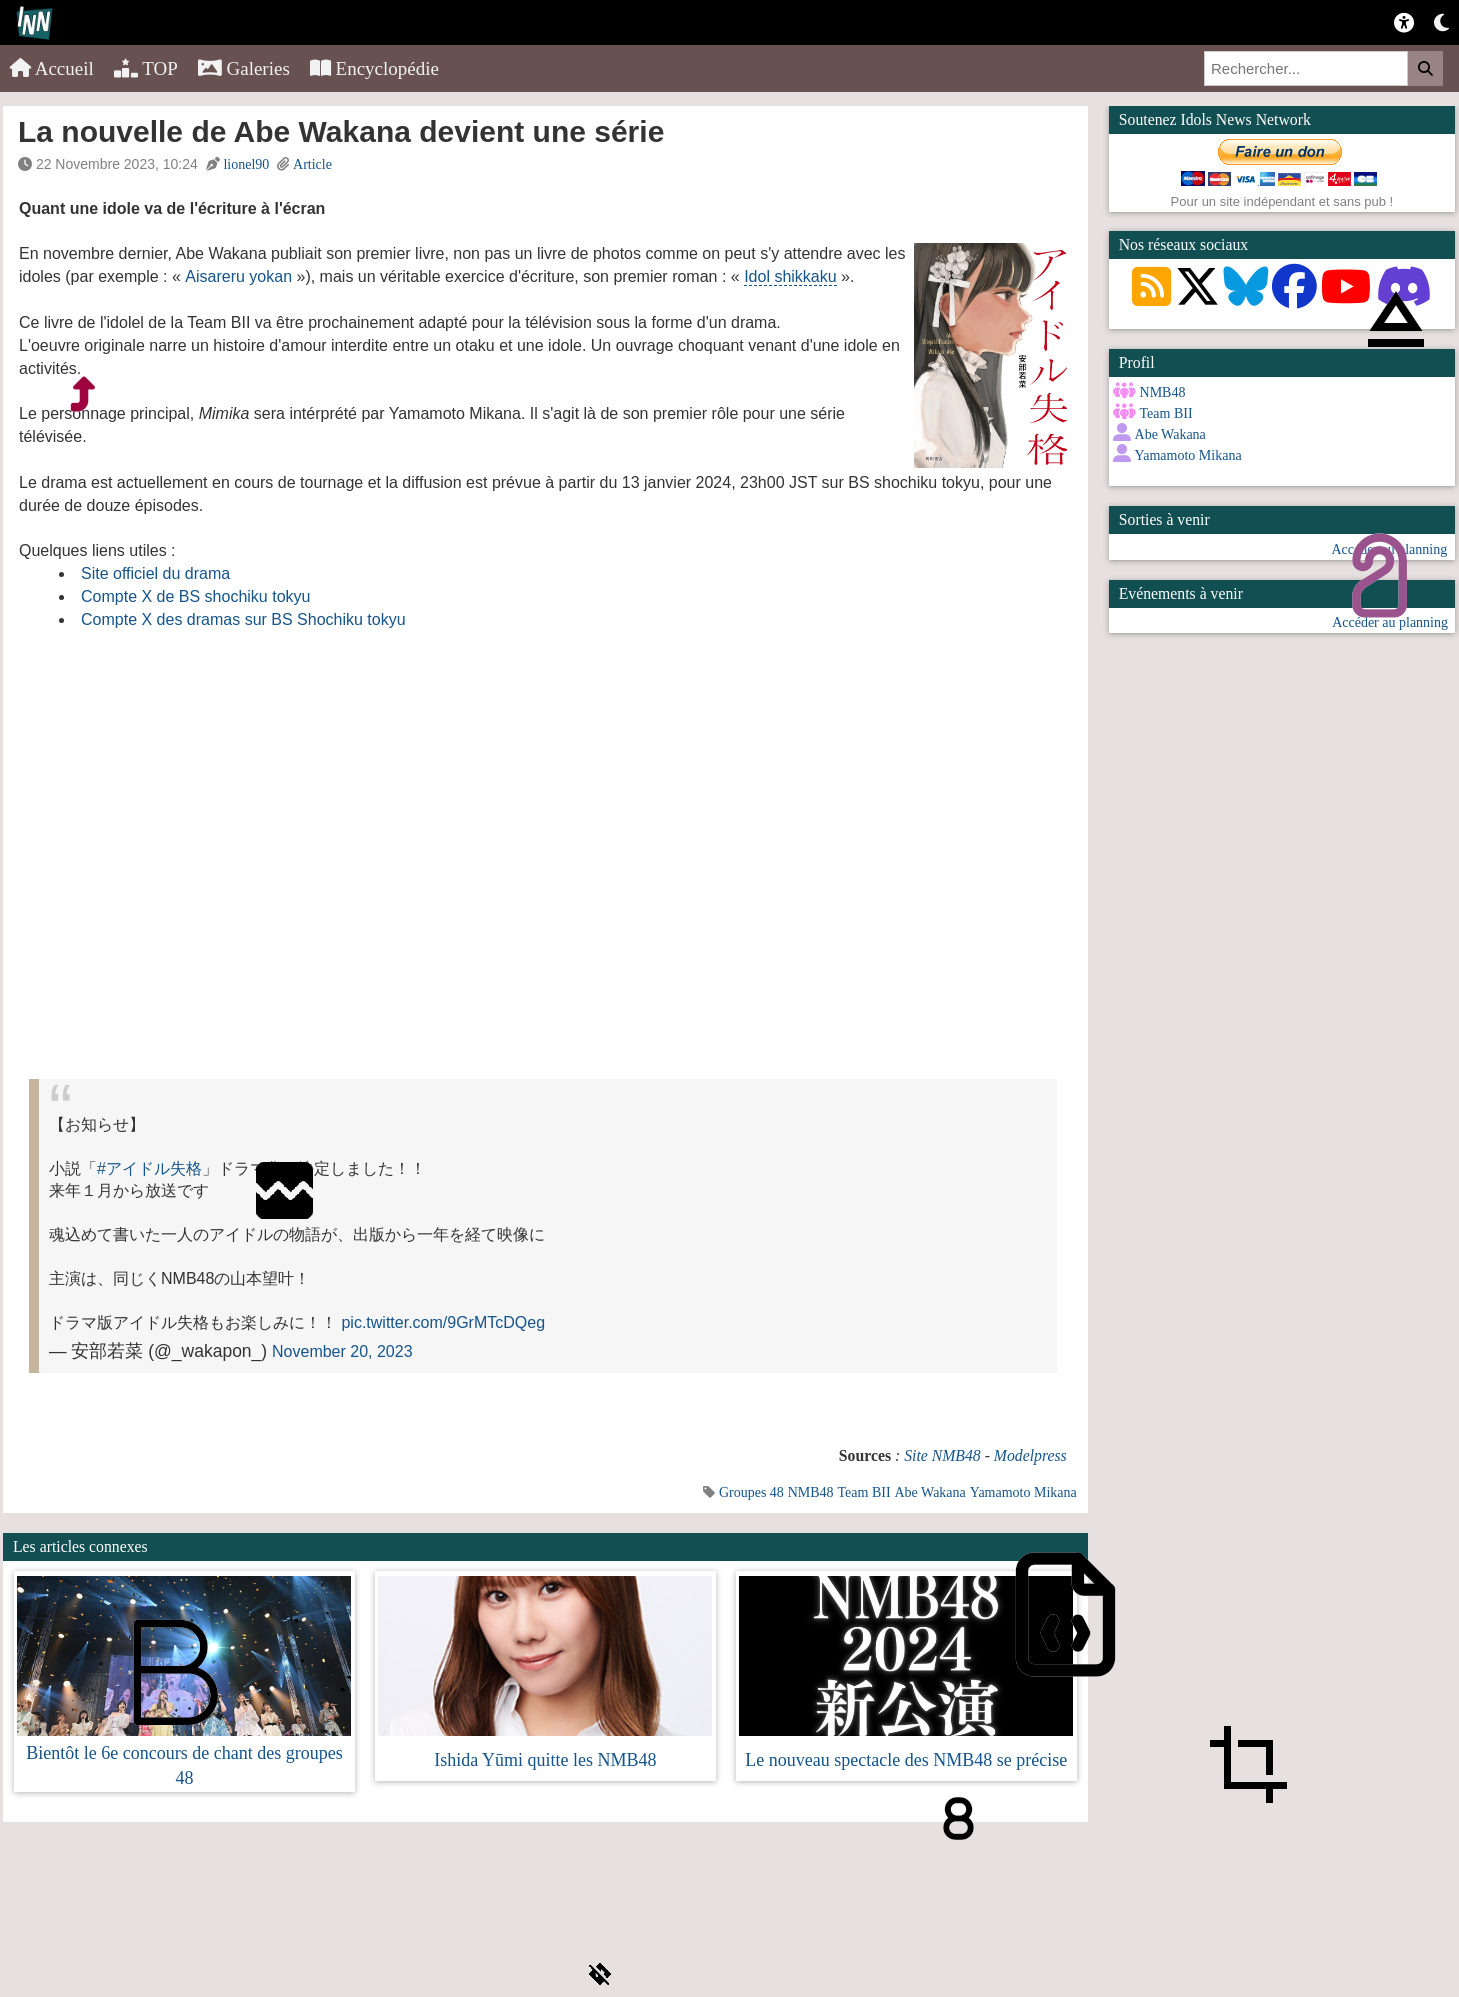 This screenshot has width=1459, height=1997. I want to click on move item up one level, so click(84, 394).